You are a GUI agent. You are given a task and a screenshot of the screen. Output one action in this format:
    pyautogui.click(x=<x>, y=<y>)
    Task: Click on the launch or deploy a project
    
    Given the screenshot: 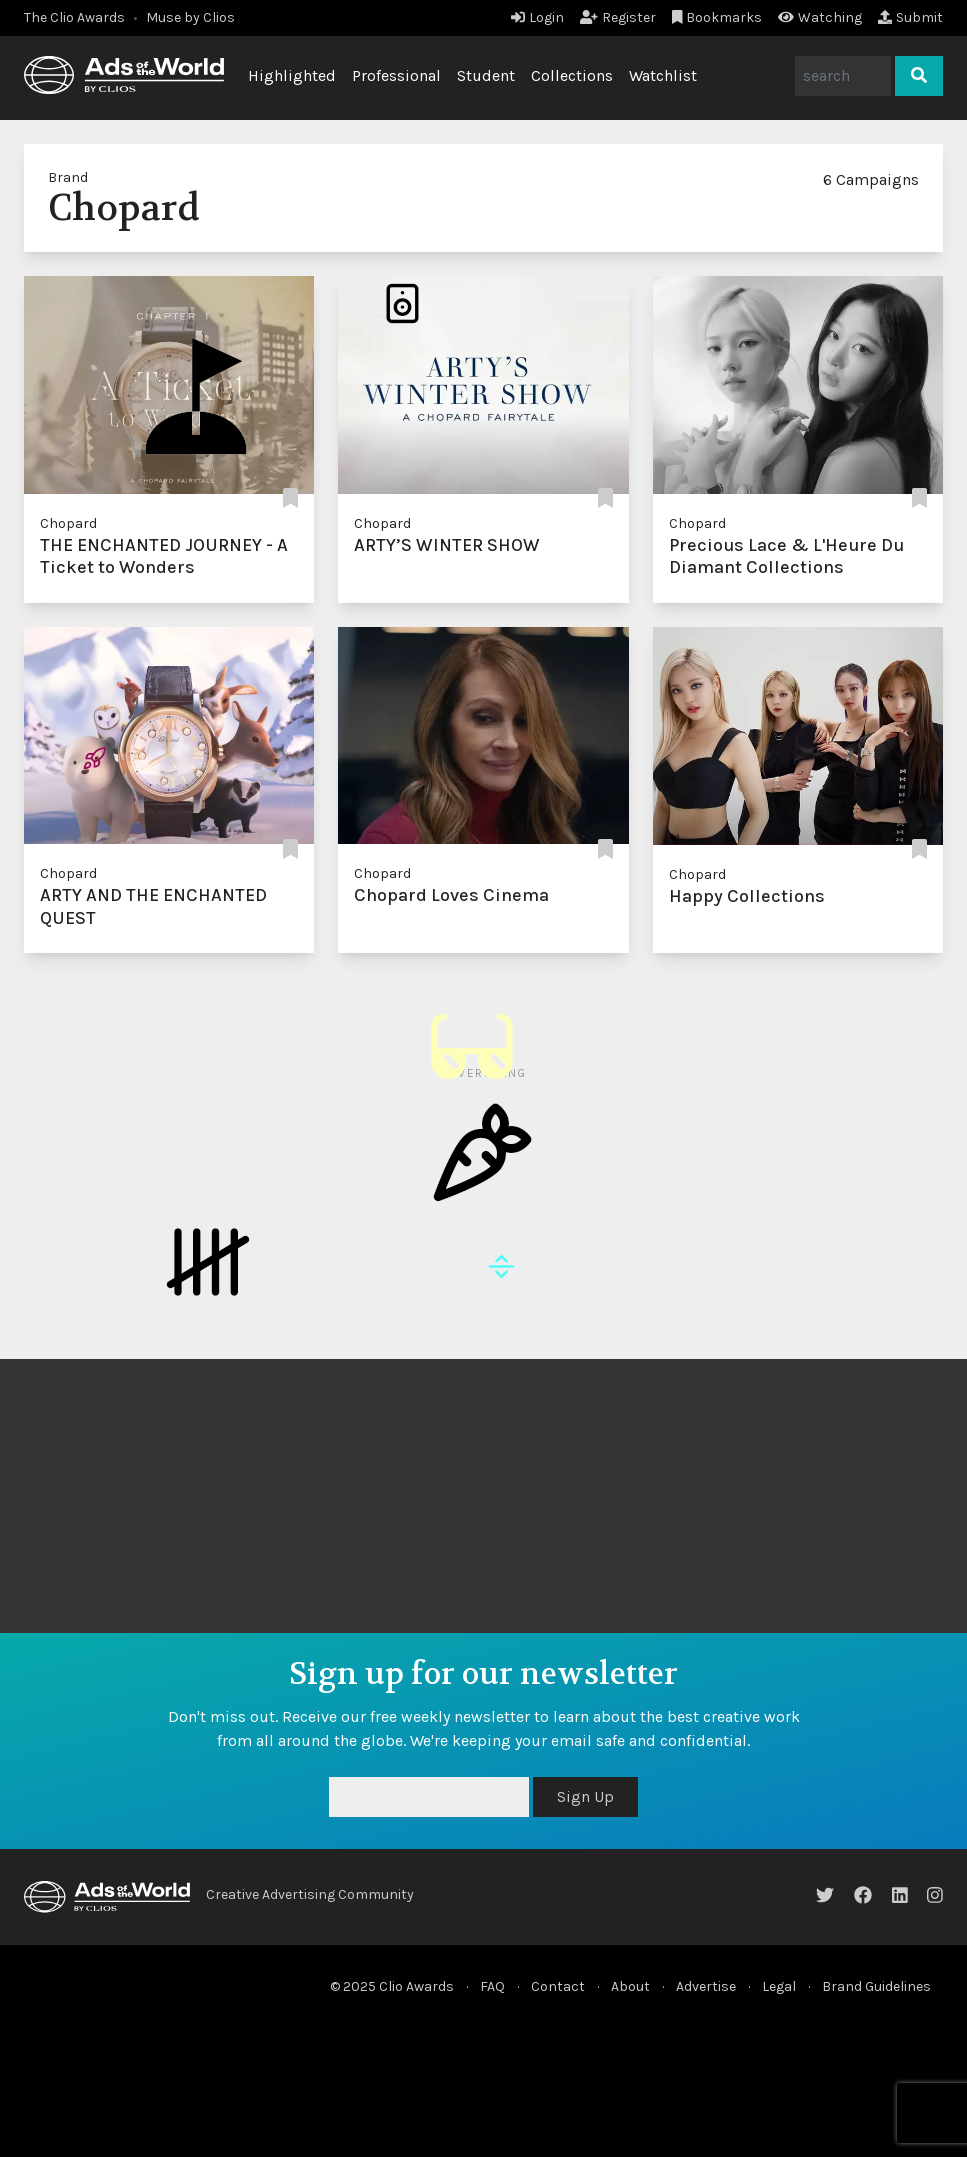 What is the action you would take?
    pyautogui.click(x=94, y=758)
    